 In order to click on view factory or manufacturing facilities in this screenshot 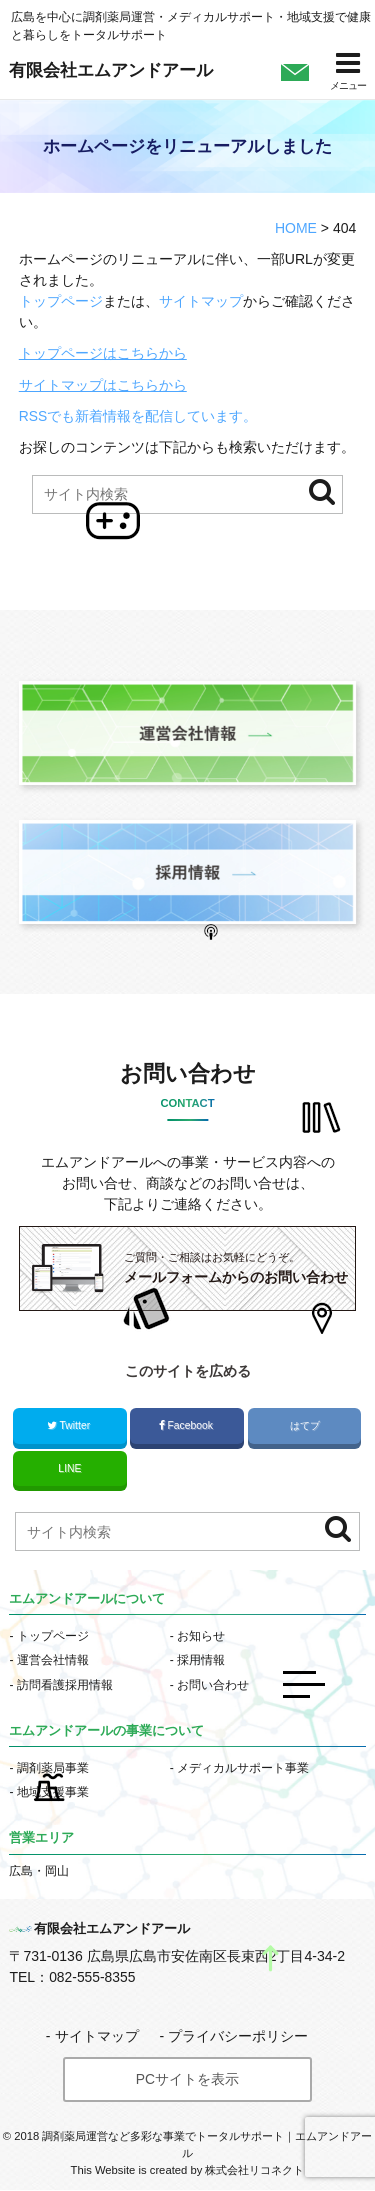, I will do `click(48, 1786)`.